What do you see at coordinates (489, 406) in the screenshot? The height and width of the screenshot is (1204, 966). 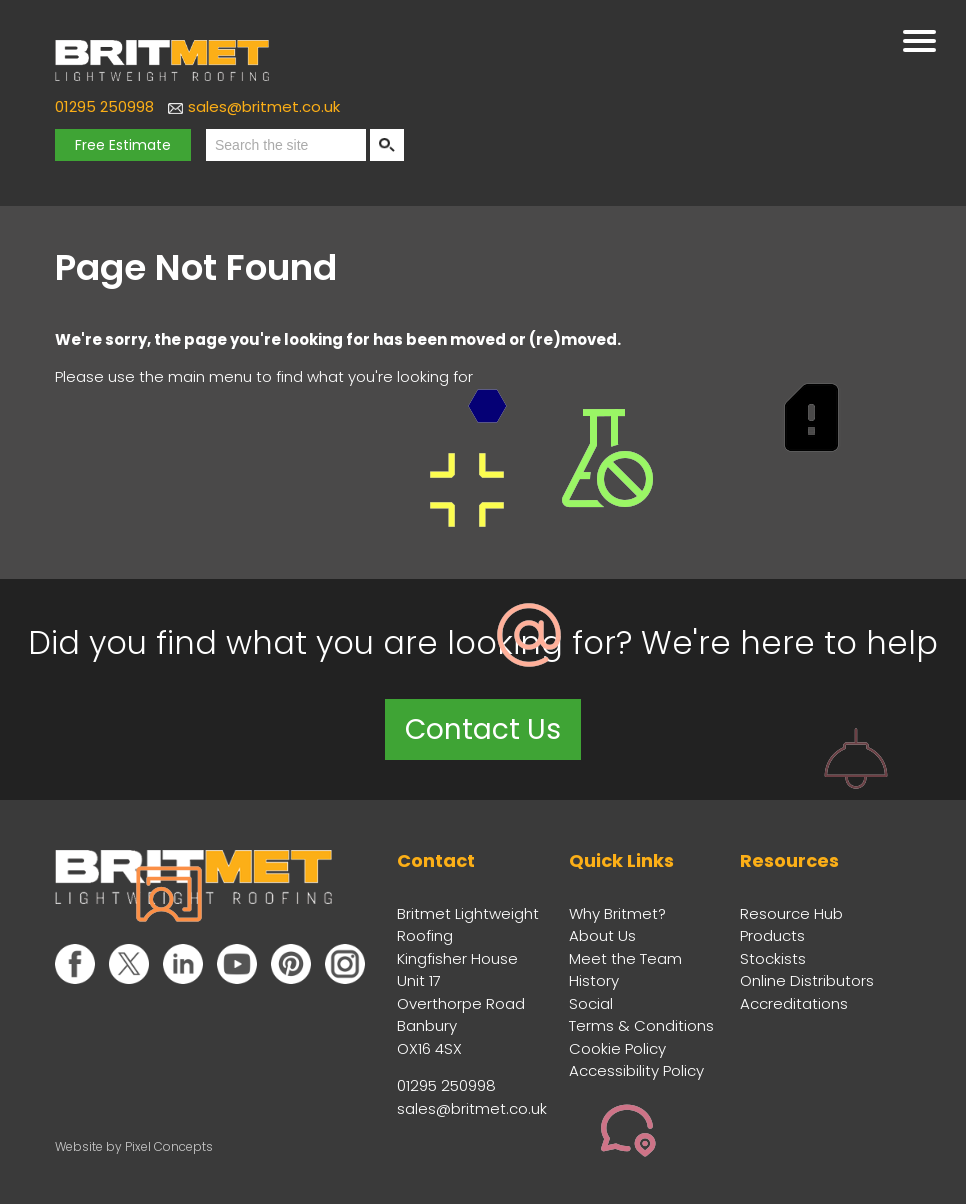 I see `set a data breakpoint in the debugger` at bounding box center [489, 406].